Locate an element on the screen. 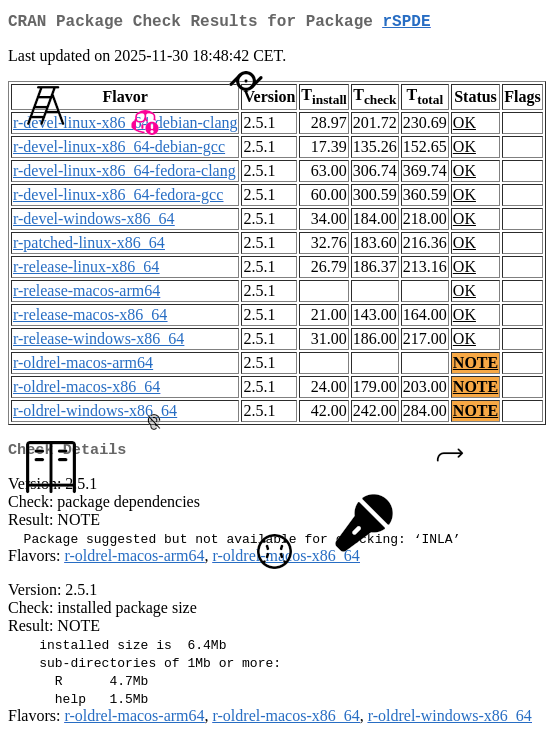 This screenshot has width=559, height=747. mute audio or disable sound is located at coordinates (154, 422).